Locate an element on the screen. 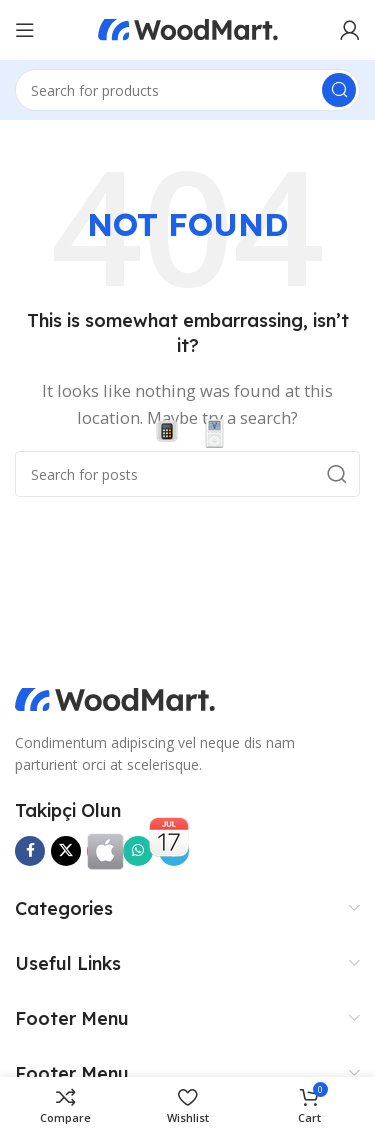 The width and height of the screenshot is (375, 1132). classic iPod device icon is located at coordinates (214, 433).